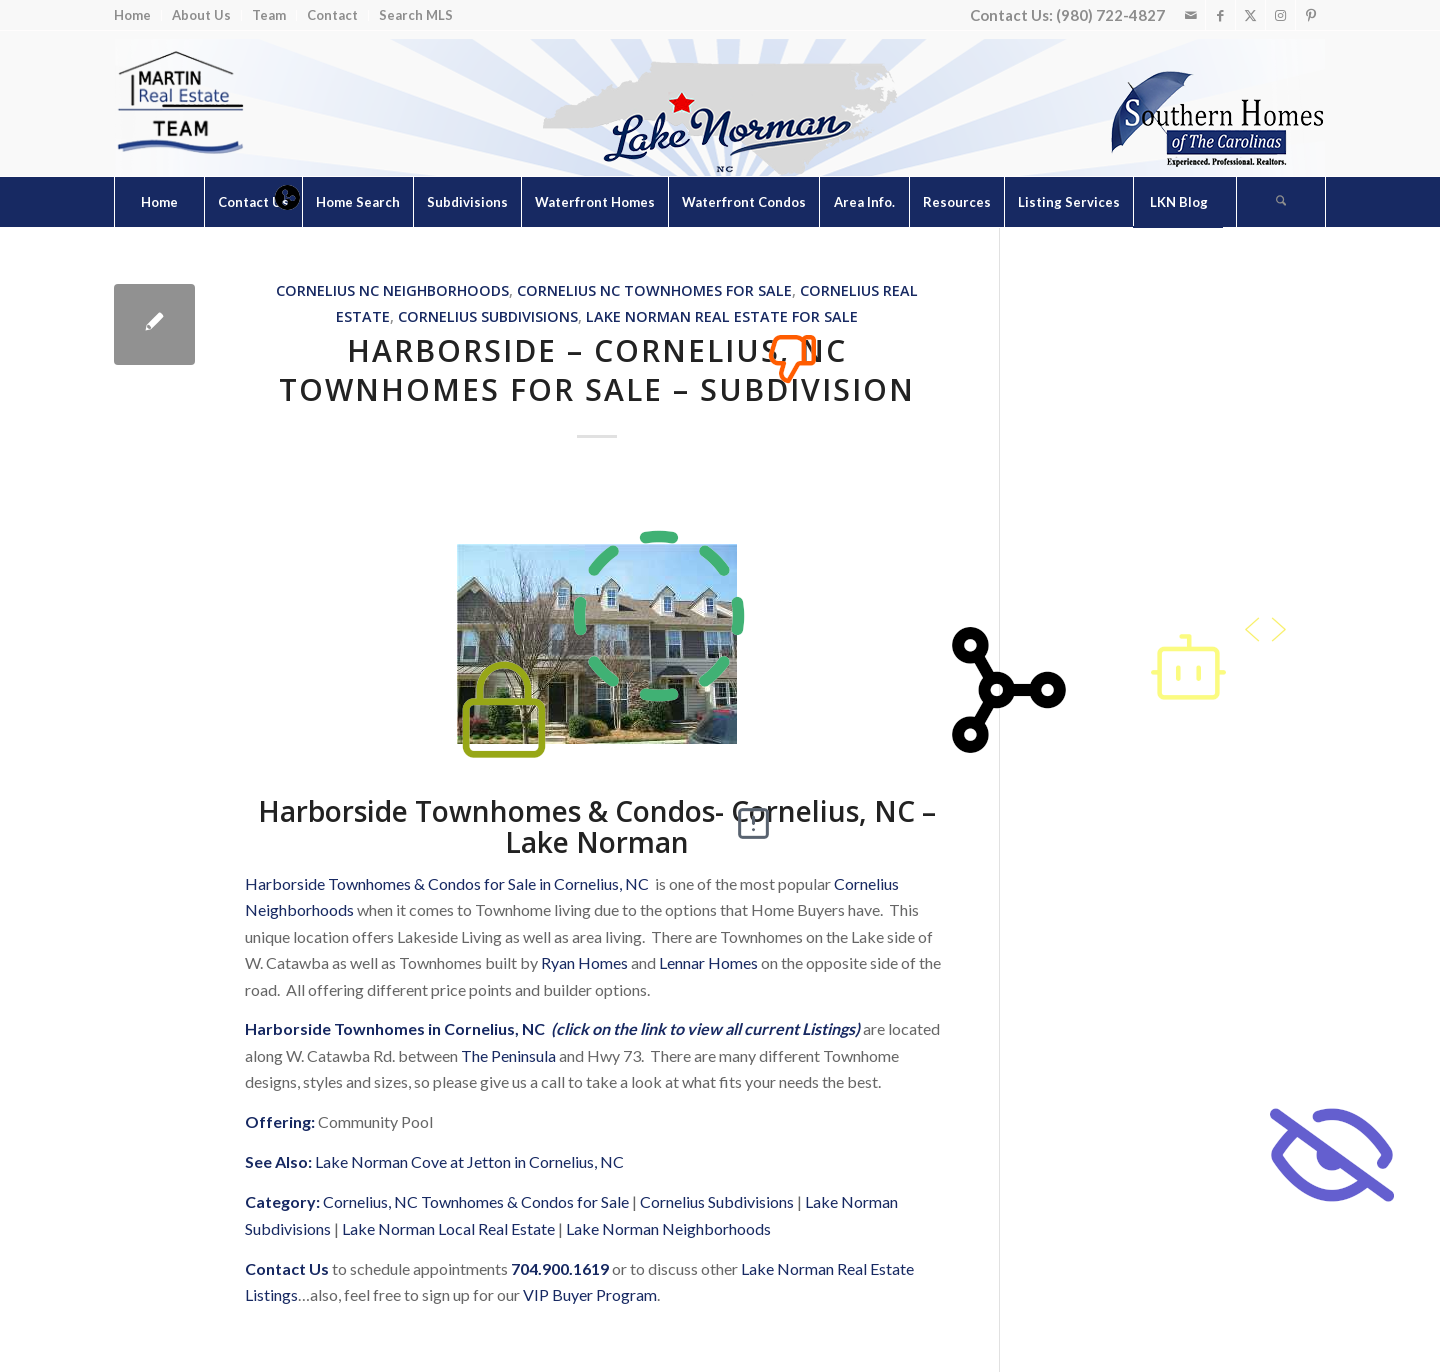 This screenshot has height=1372, width=1440. I want to click on indicates a locked or secure item, so click(504, 712).